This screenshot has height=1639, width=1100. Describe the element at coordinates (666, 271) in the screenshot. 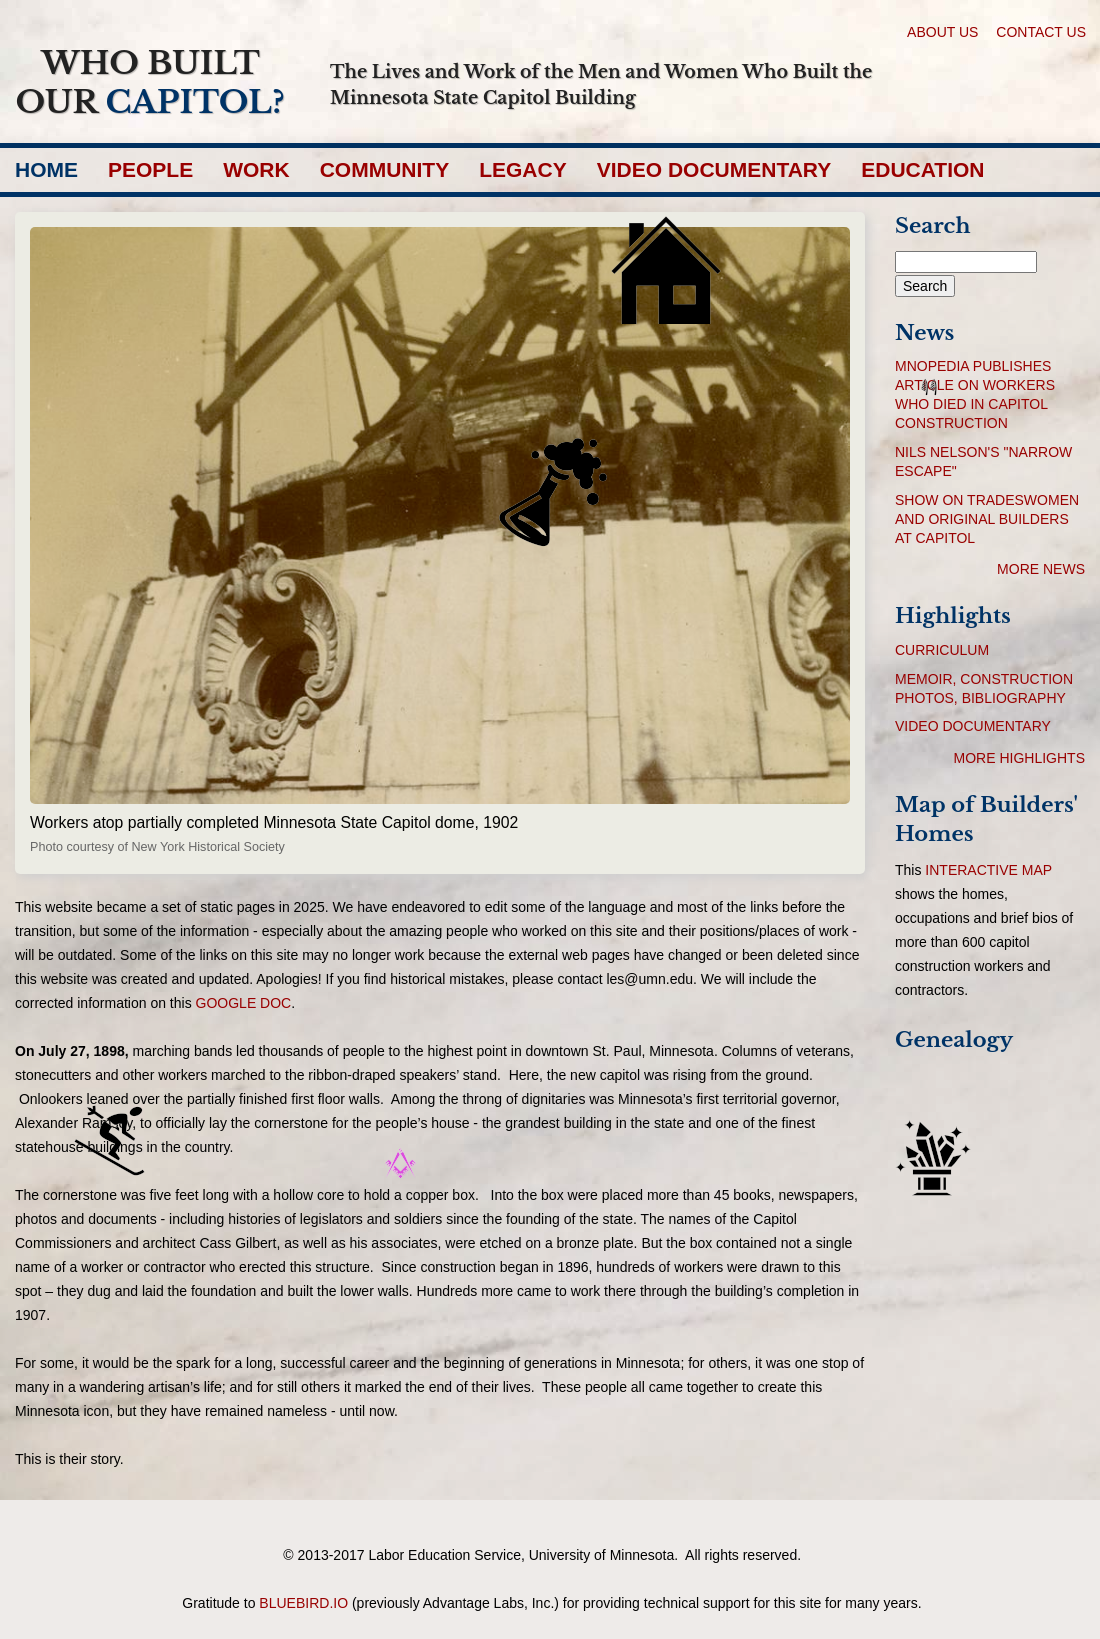

I see `navigate to home screen` at that location.